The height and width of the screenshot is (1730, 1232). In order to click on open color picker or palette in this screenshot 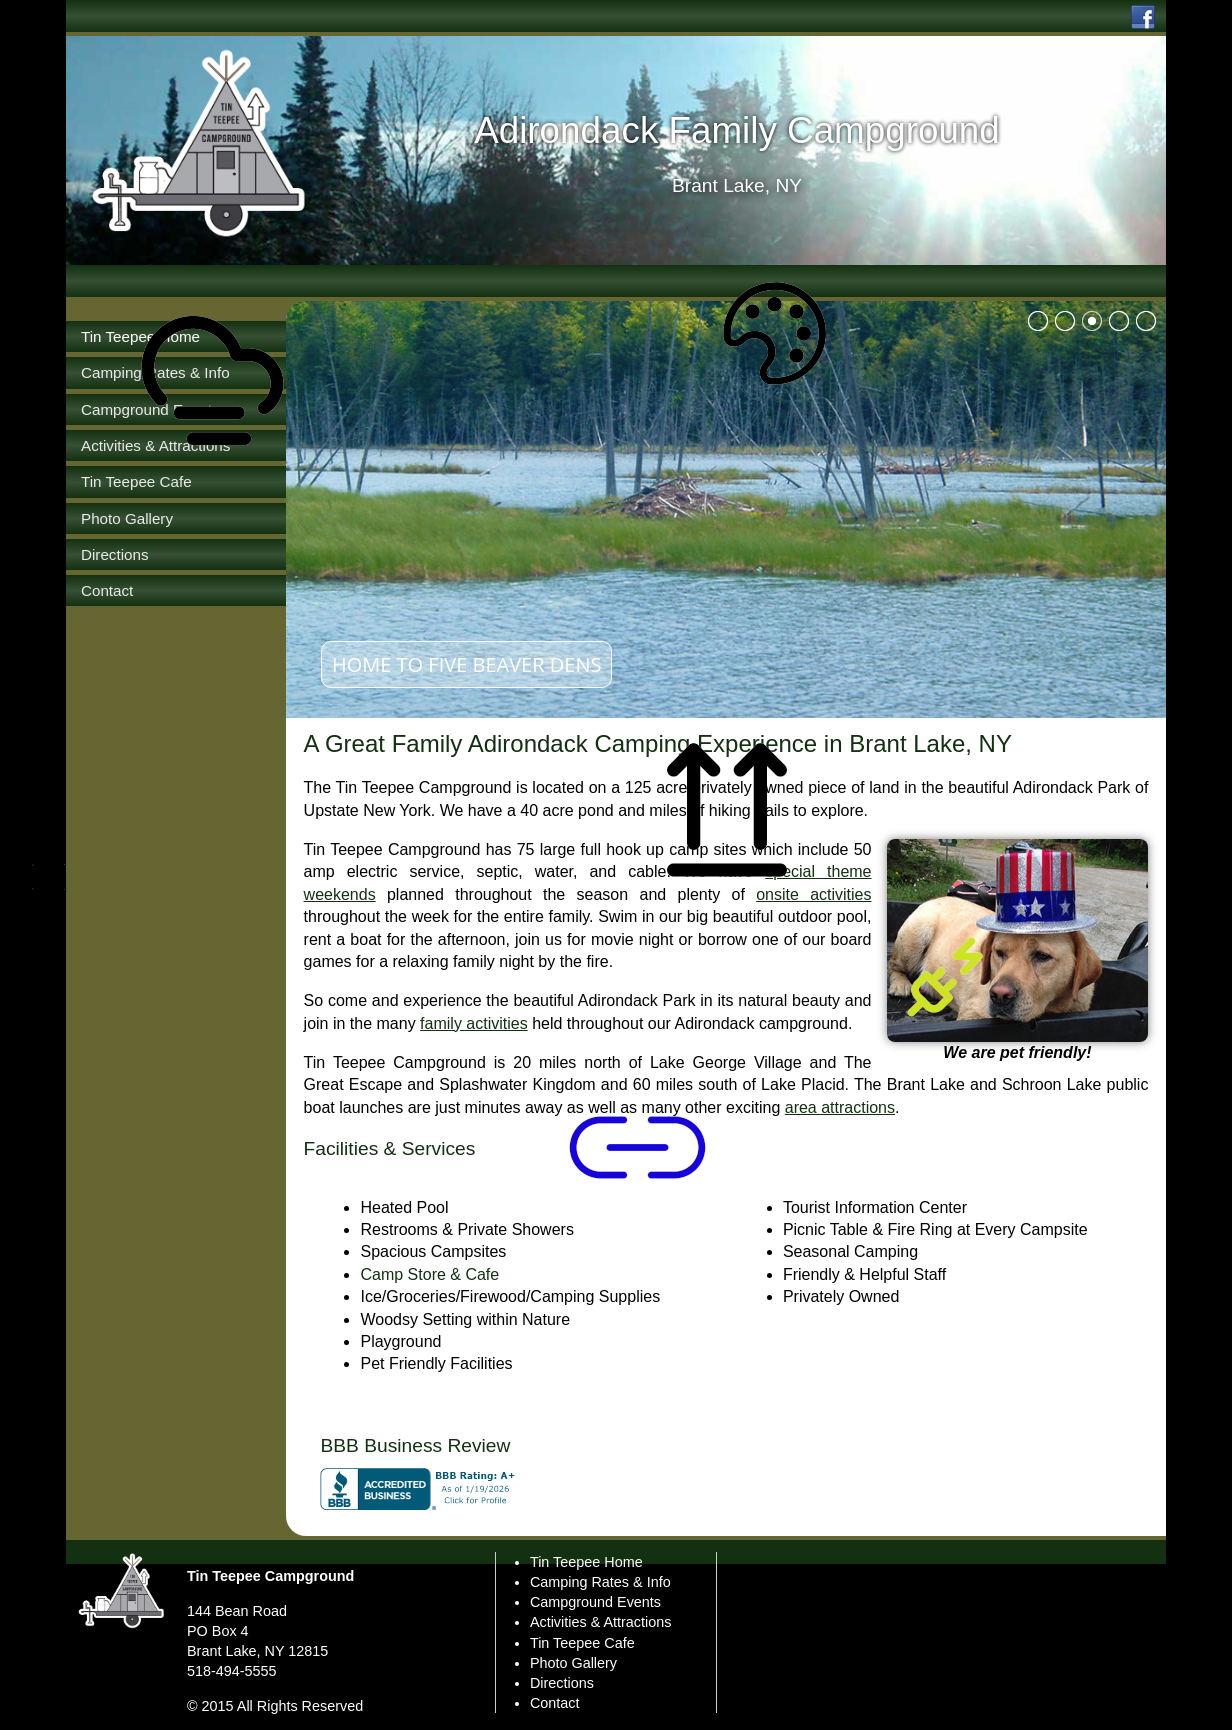, I will do `click(774, 333)`.